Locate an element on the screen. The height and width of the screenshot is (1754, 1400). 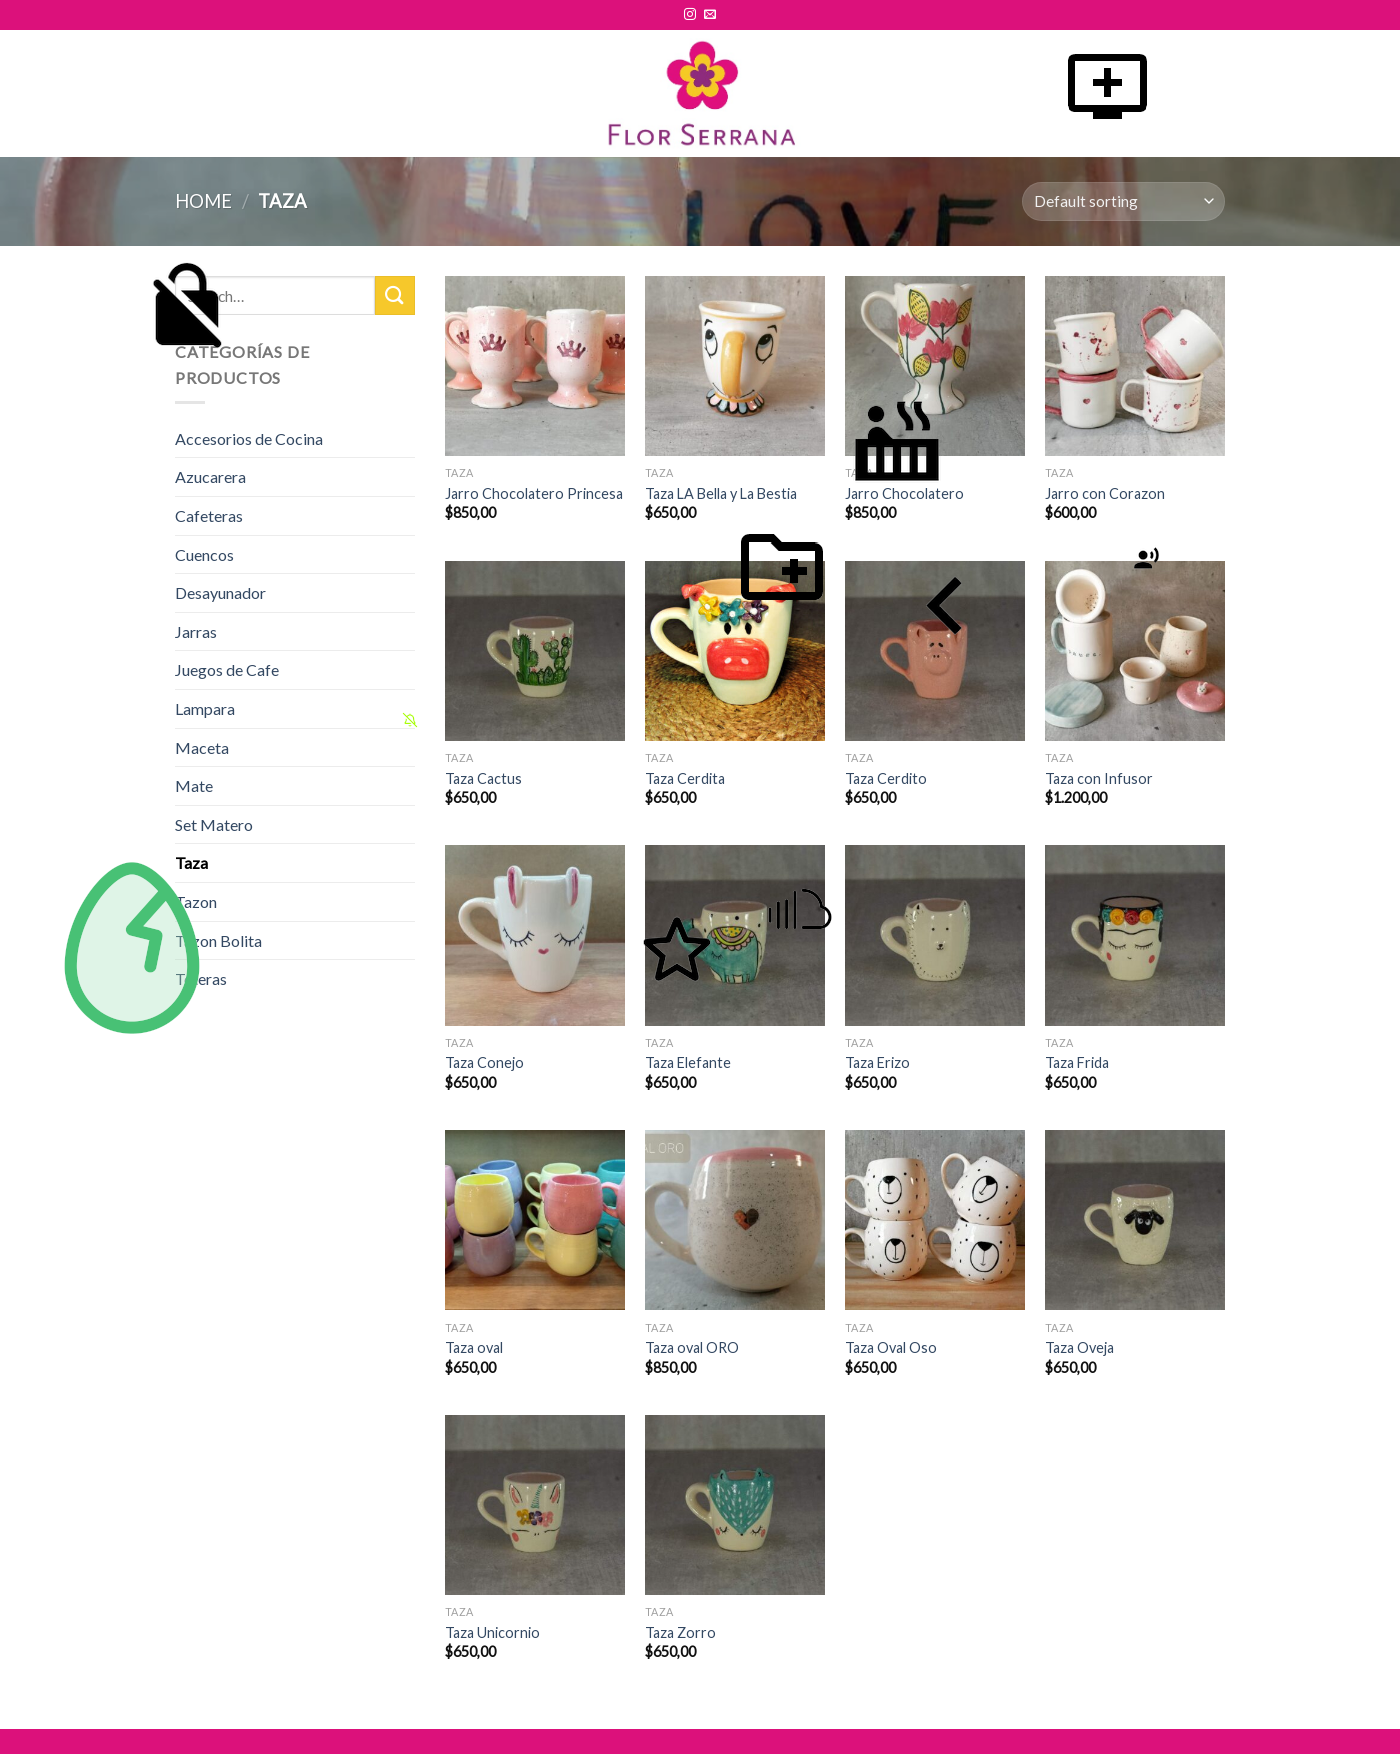
create a new folder is located at coordinates (782, 567).